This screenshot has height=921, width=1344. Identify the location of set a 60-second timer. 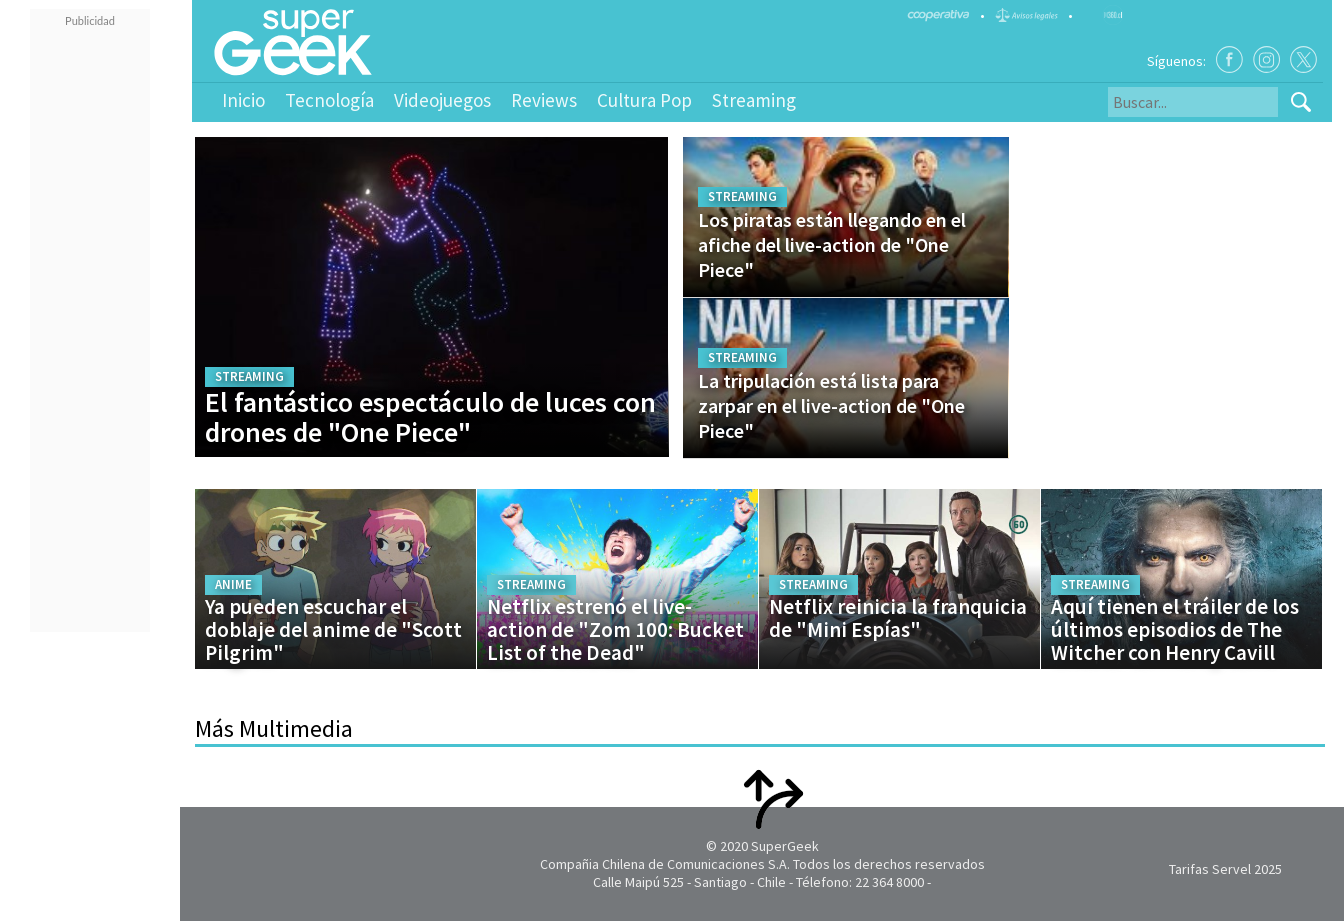
(1018, 524).